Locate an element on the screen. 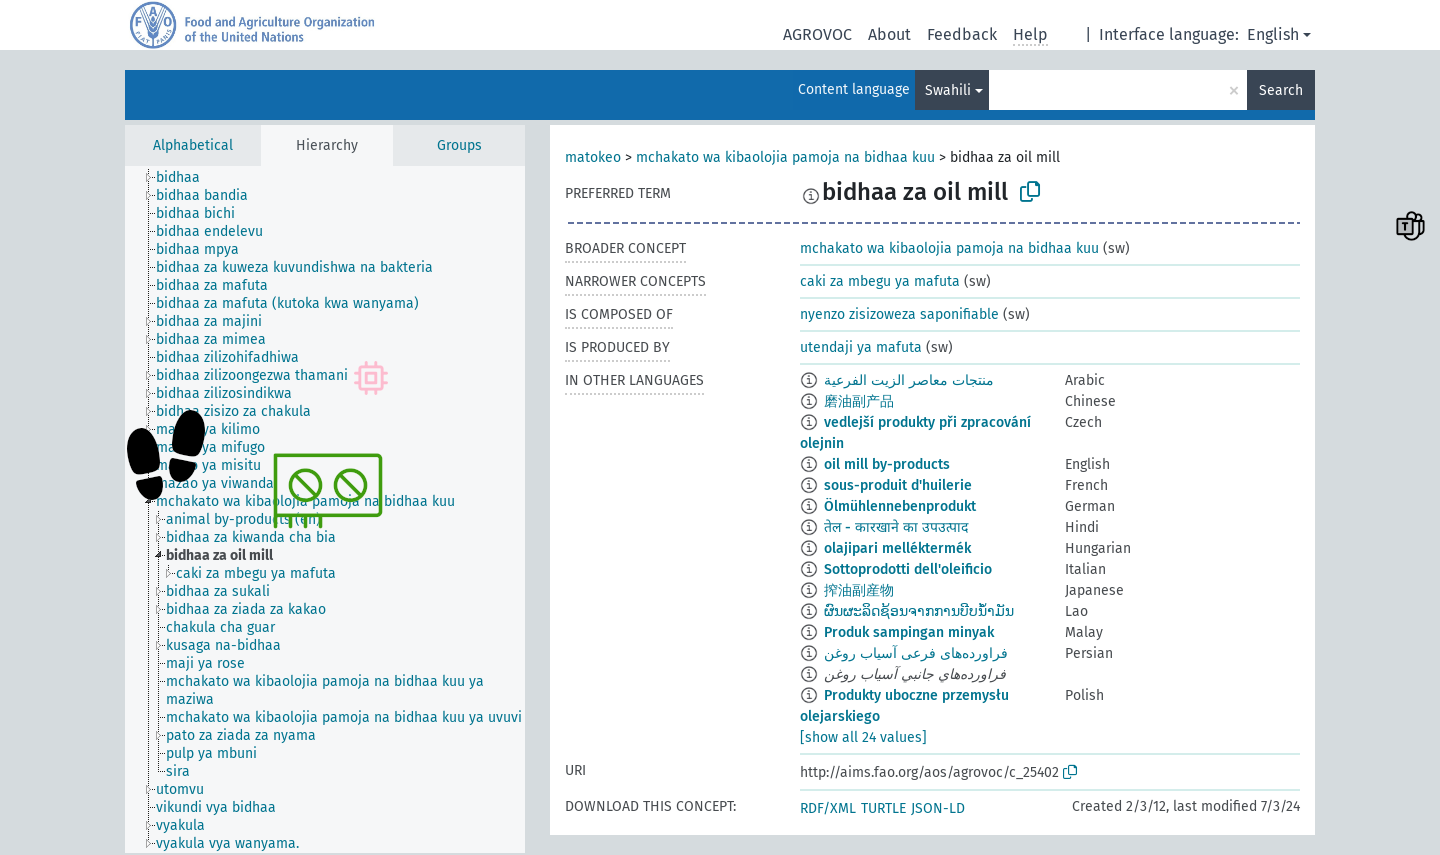 The height and width of the screenshot is (855, 1440). track your steps or walking activity is located at coordinates (166, 455).